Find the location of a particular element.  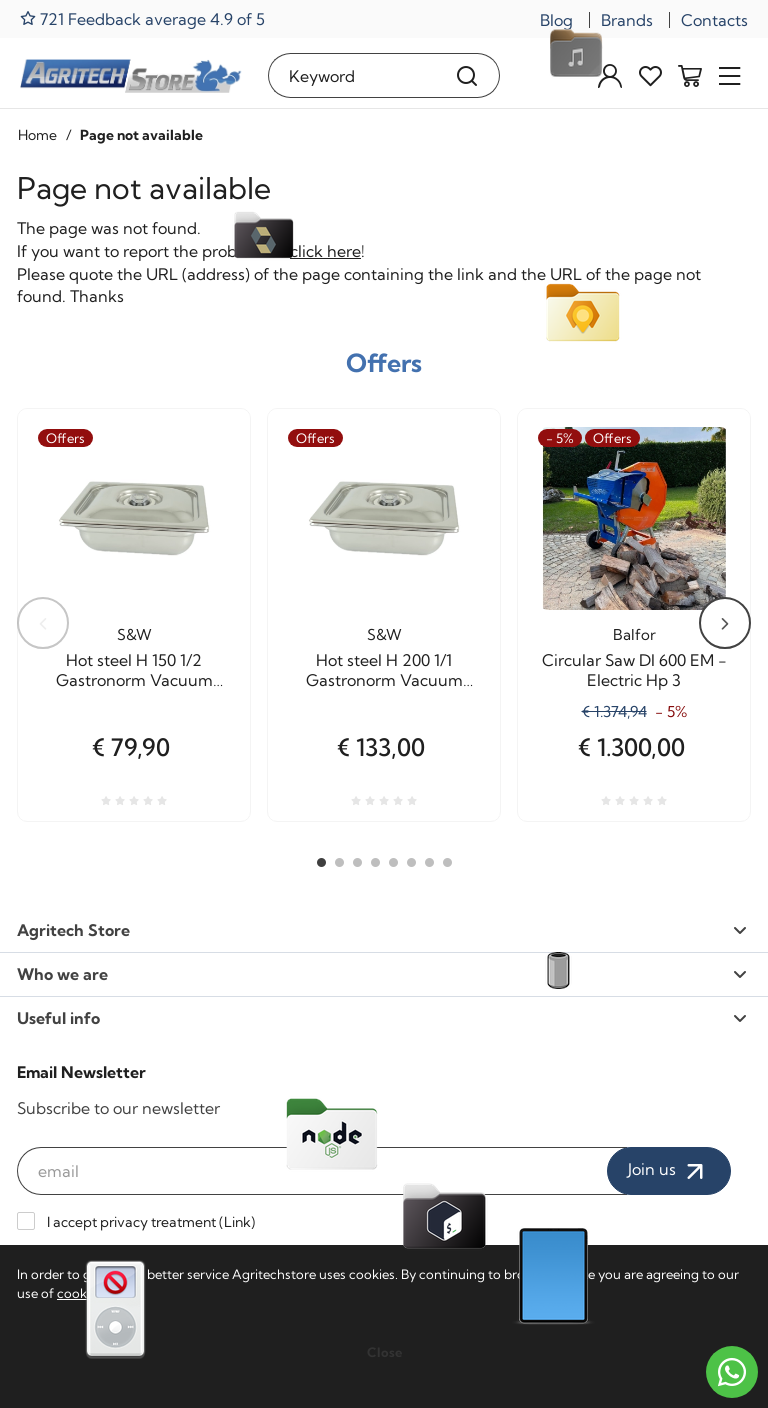

open folder containing bash scripts is located at coordinates (444, 1218).